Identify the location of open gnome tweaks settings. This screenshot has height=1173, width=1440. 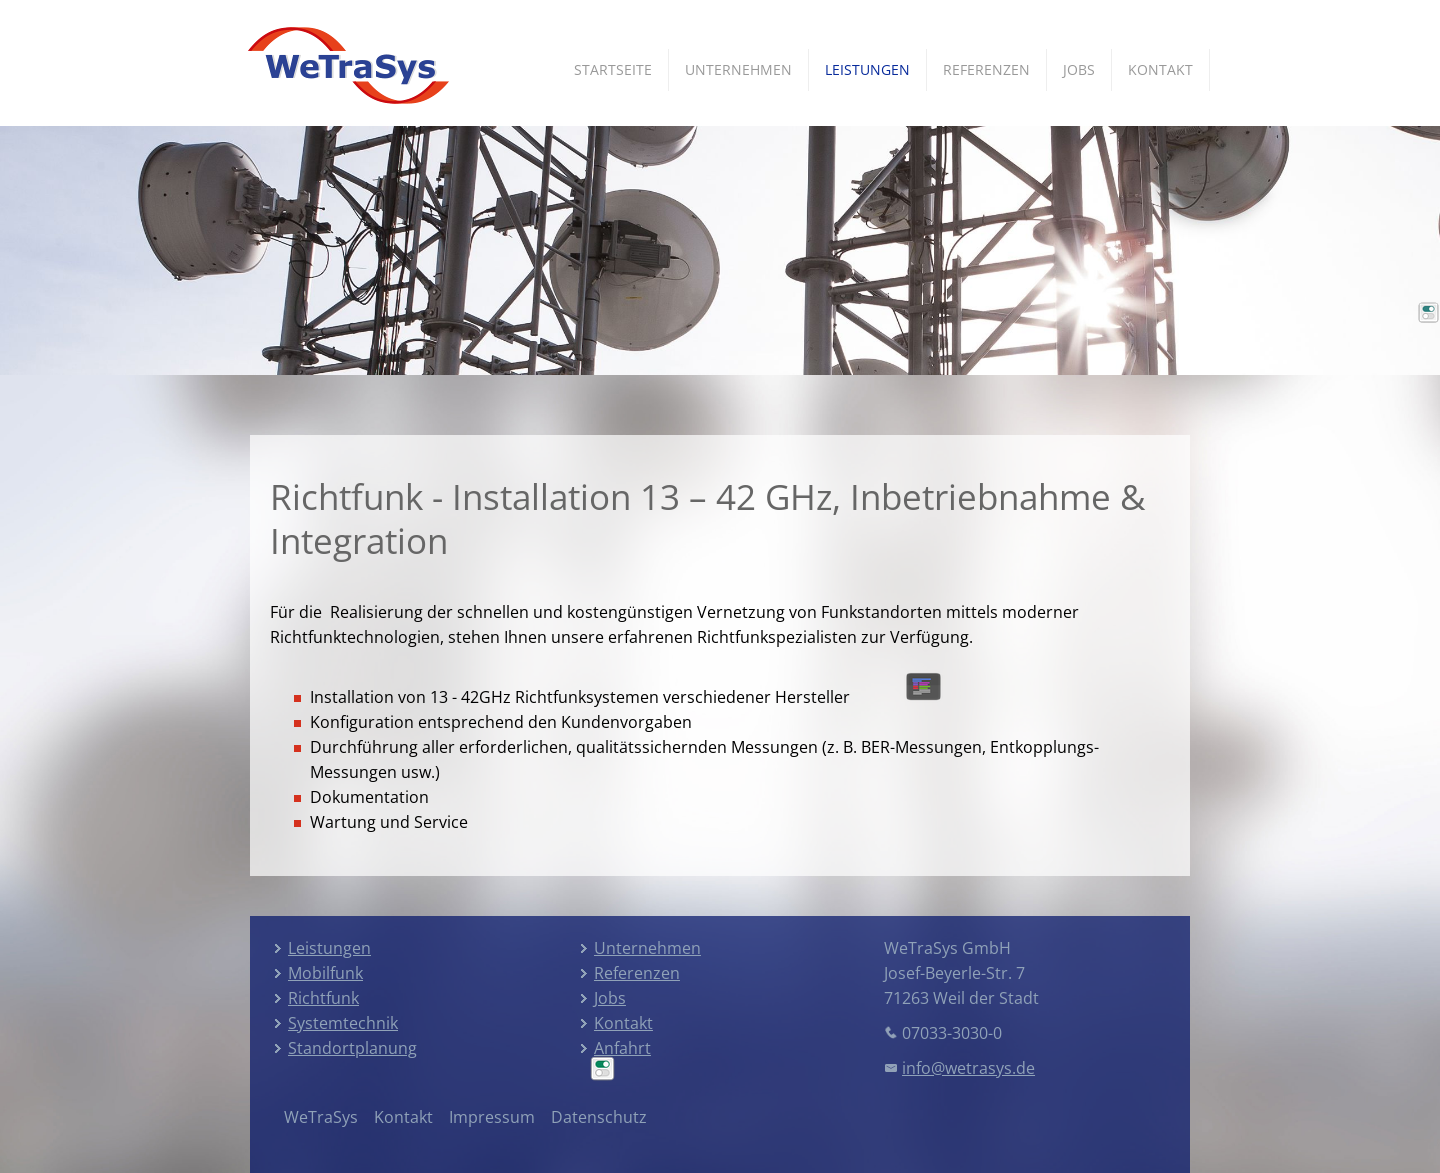
(1428, 312).